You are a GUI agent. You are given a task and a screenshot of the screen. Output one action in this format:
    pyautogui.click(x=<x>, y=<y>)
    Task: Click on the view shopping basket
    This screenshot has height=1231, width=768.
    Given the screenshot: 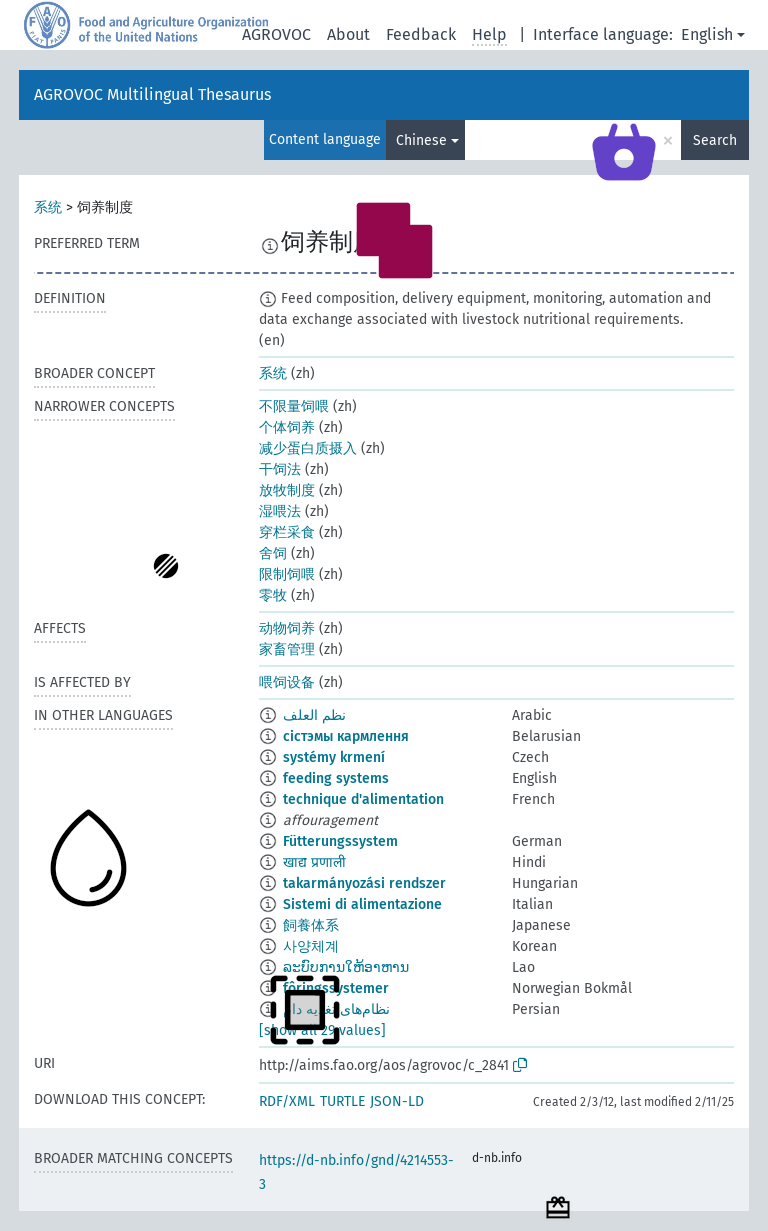 What is the action you would take?
    pyautogui.click(x=624, y=152)
    